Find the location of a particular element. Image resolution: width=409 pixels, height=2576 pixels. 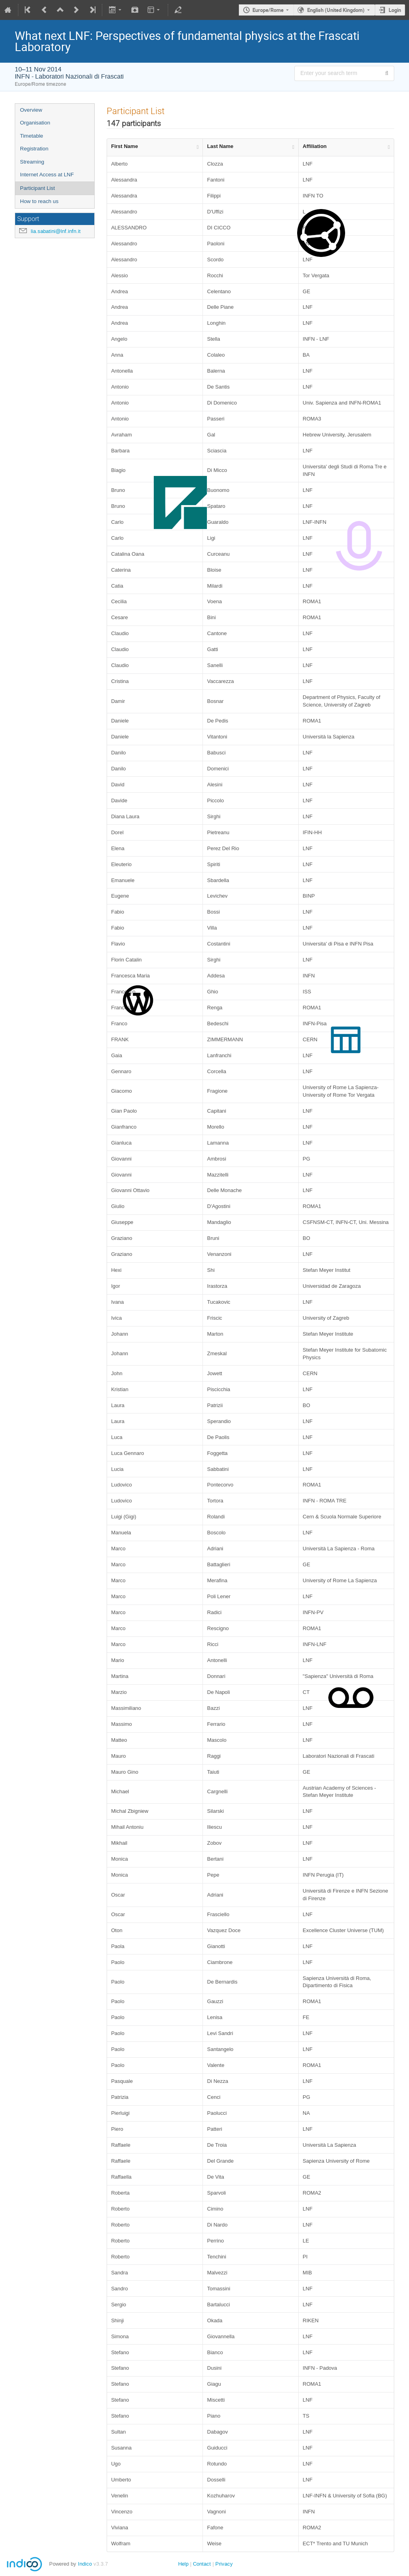

access voicemail messages is located at coordinates (351, 1698).